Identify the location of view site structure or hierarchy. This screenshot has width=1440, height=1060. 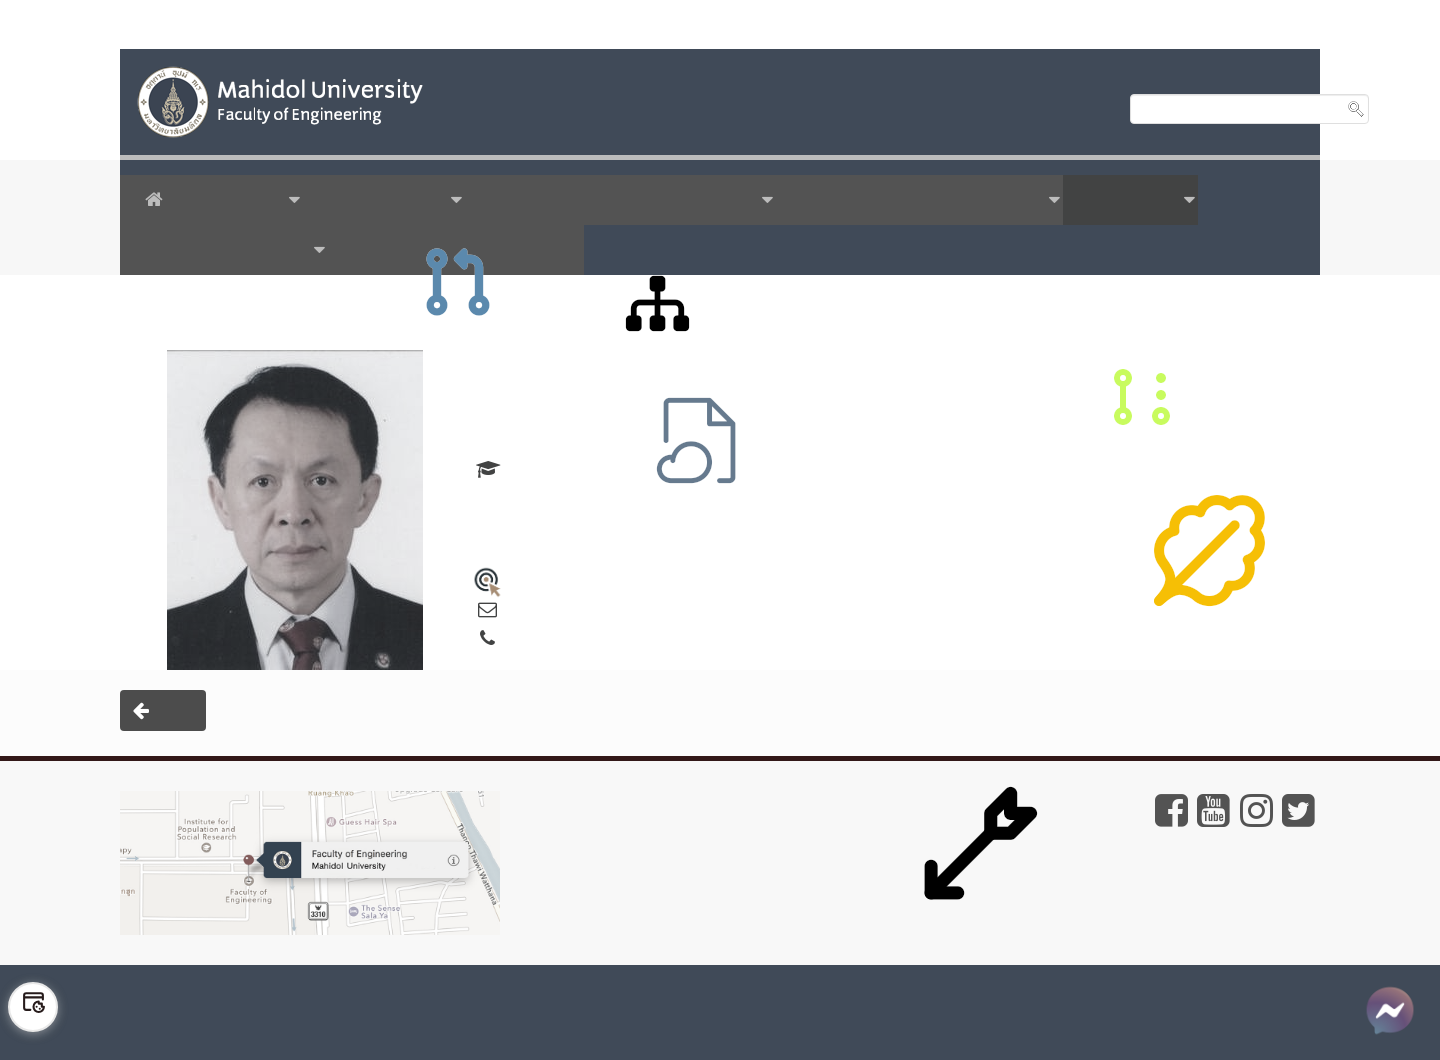
(657, 303).